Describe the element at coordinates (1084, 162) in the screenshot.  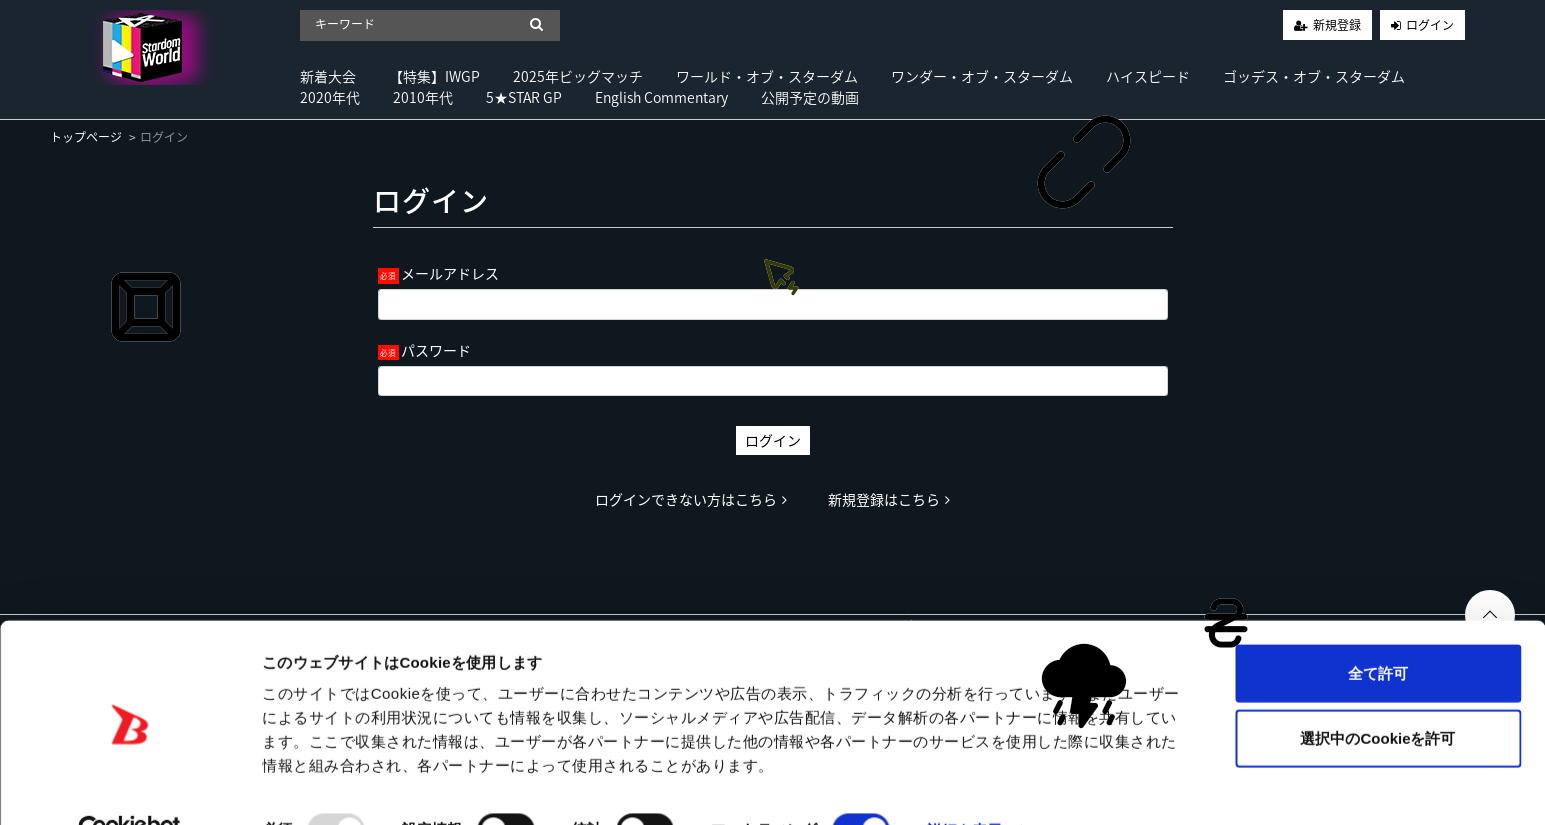
I see `unlink or disconnect a connected item` at that location.